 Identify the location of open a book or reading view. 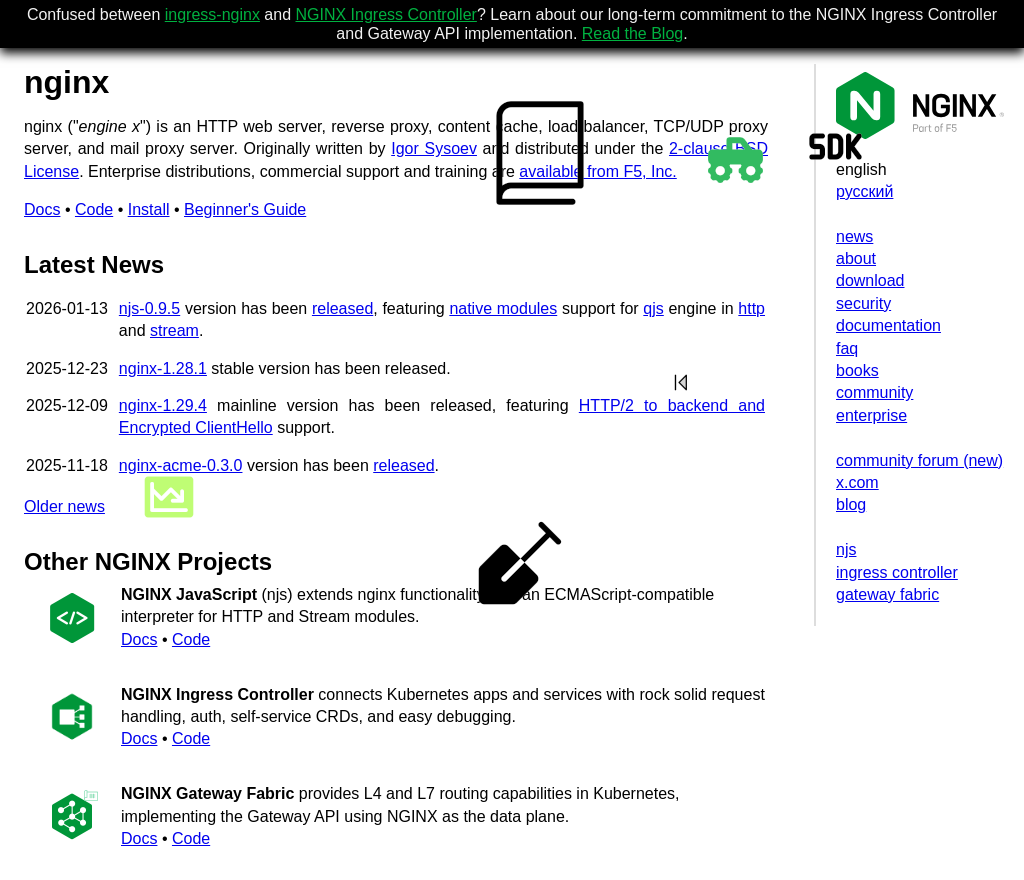
(540, 153).